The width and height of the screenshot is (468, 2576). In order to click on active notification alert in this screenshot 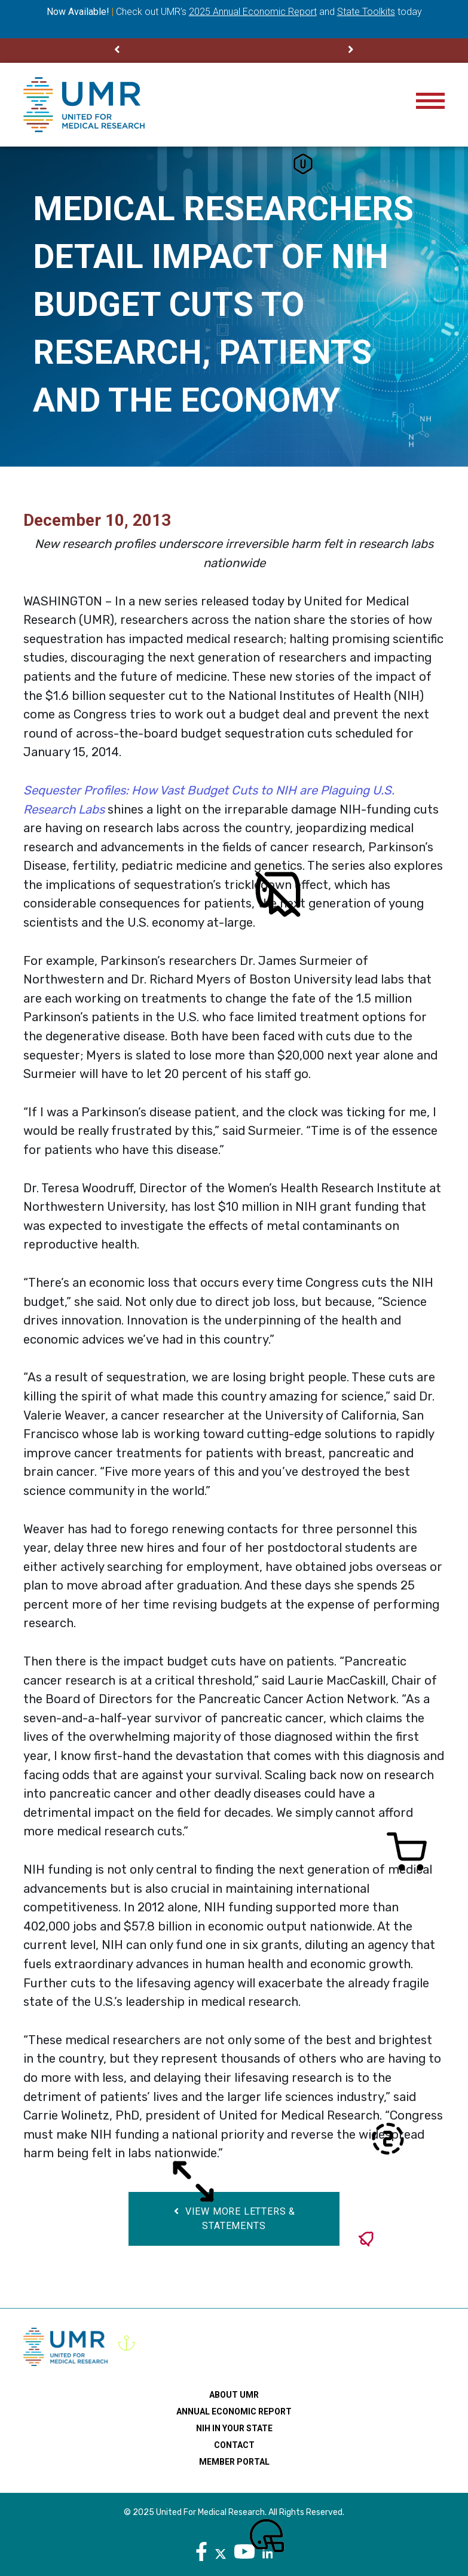, I will do `click(366, 2239)`.